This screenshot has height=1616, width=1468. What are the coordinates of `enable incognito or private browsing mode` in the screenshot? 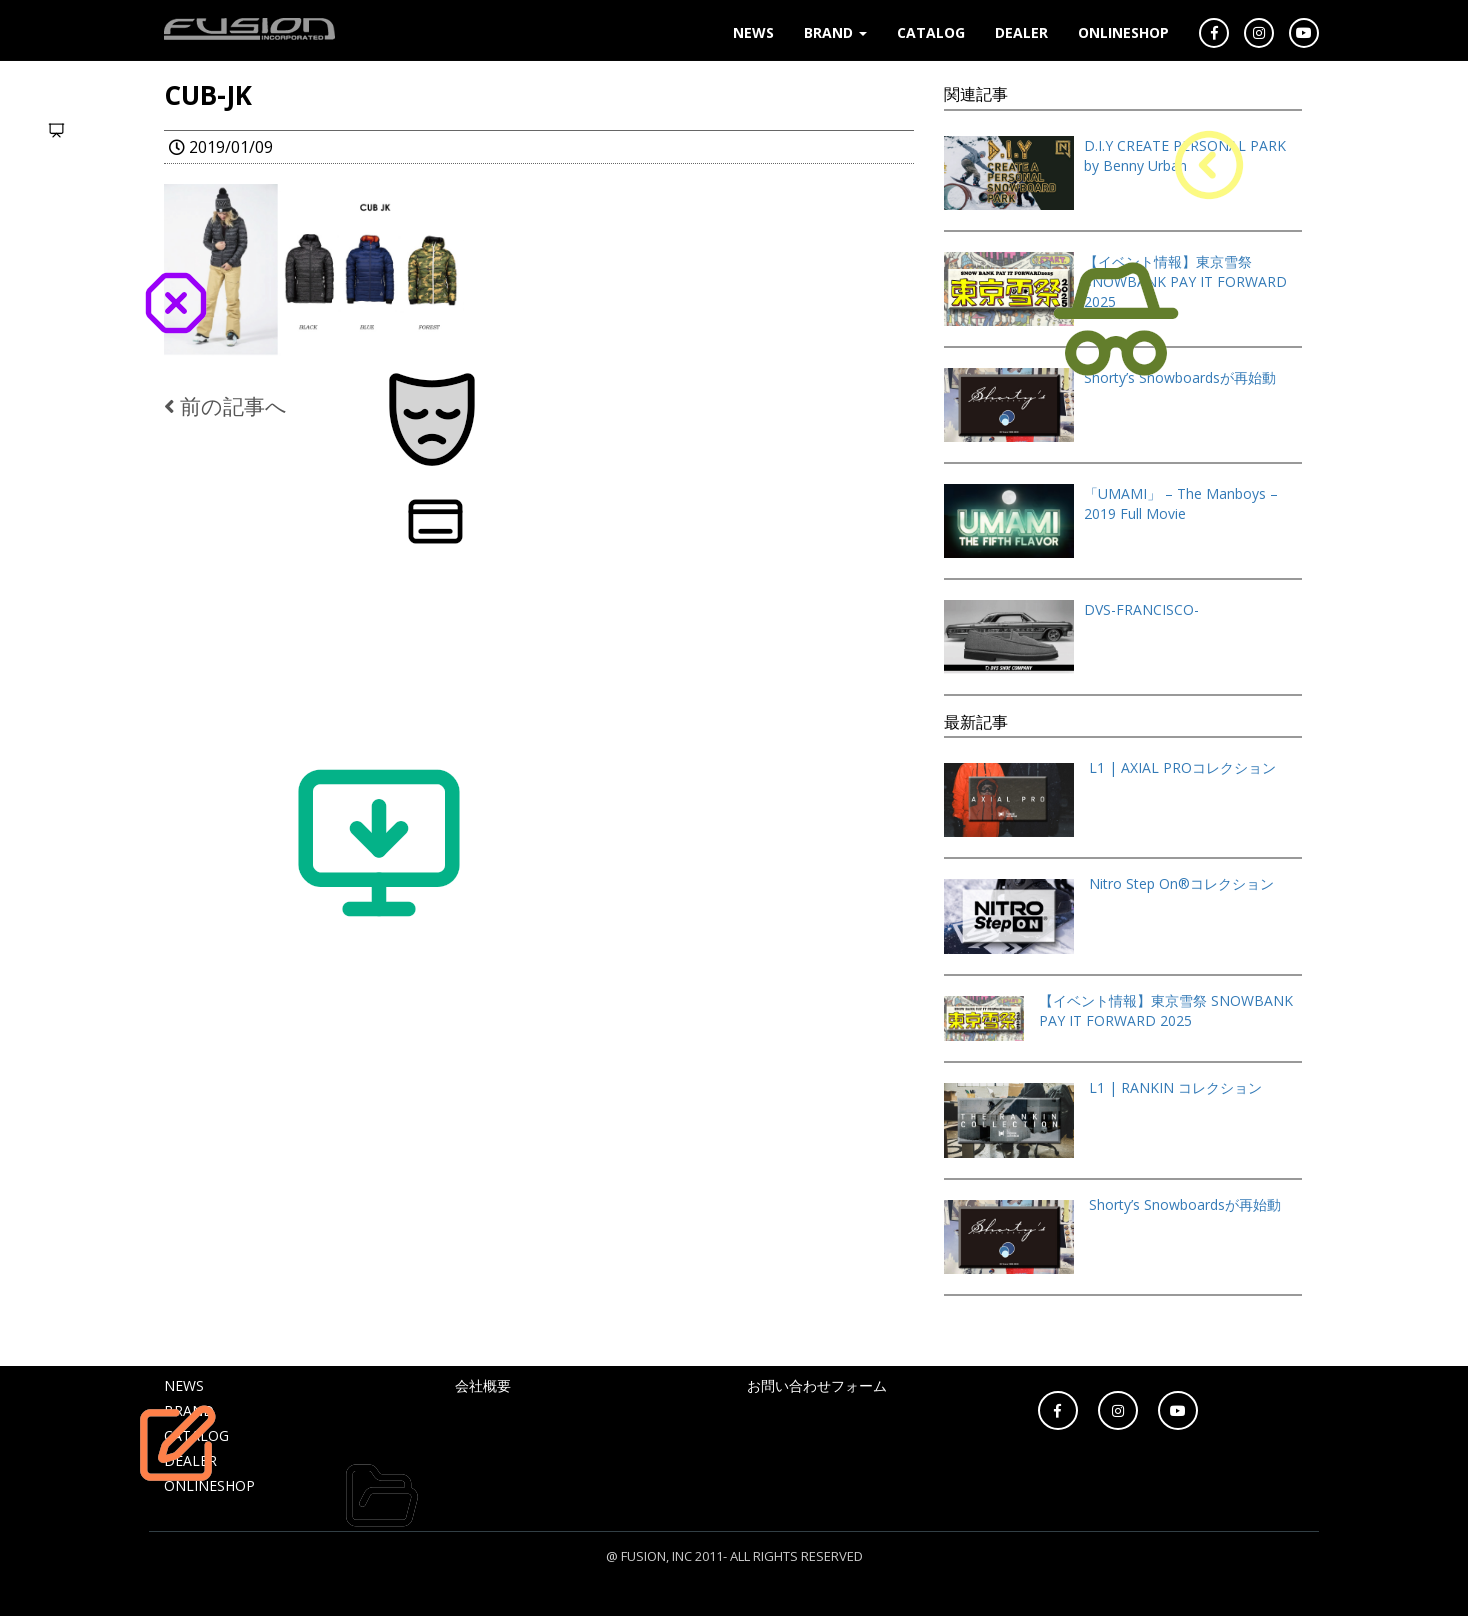 It's located at (1116, 319).